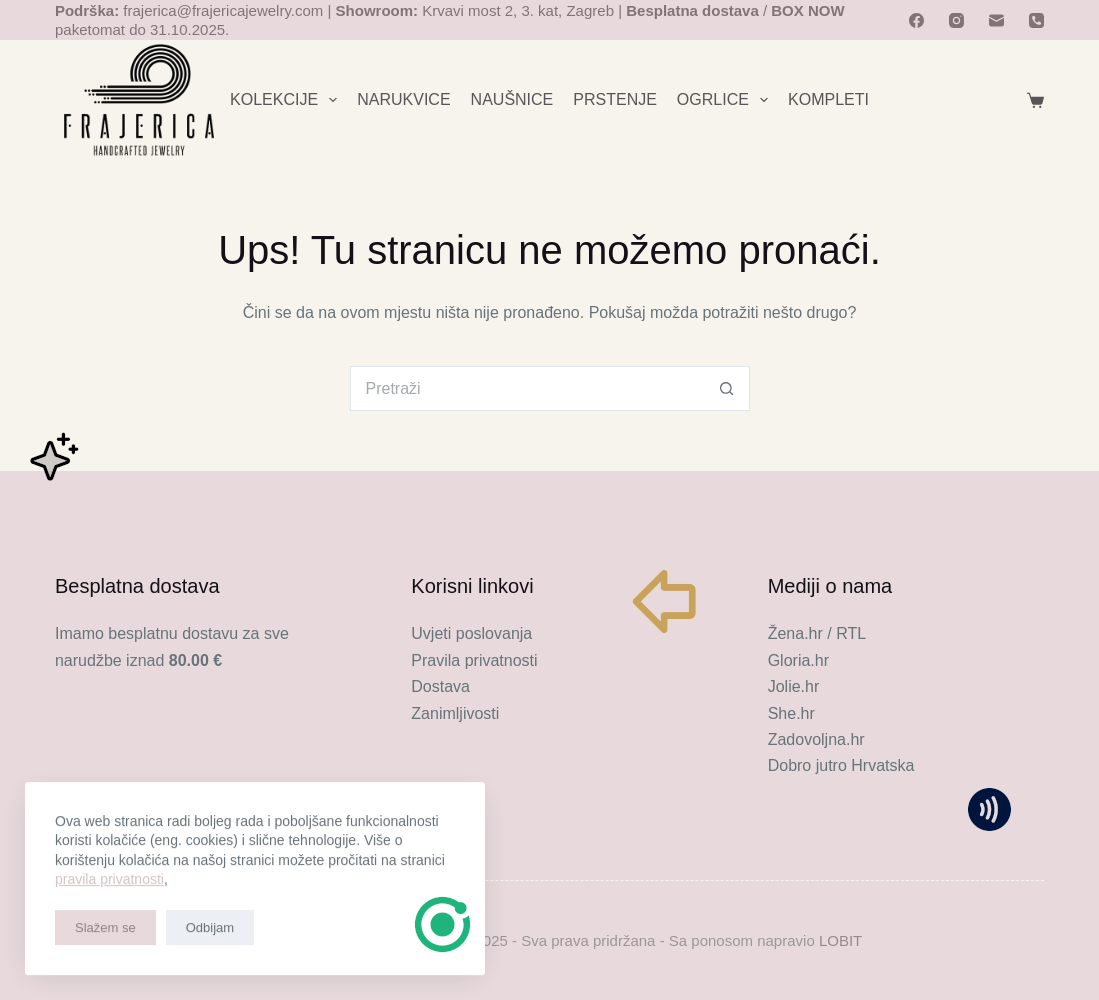 The height and width of the screenshot is (1000, 1099). Describe the element at coordinates (442, 924) in the screenshot. I see `ionic framework logo` at that location.